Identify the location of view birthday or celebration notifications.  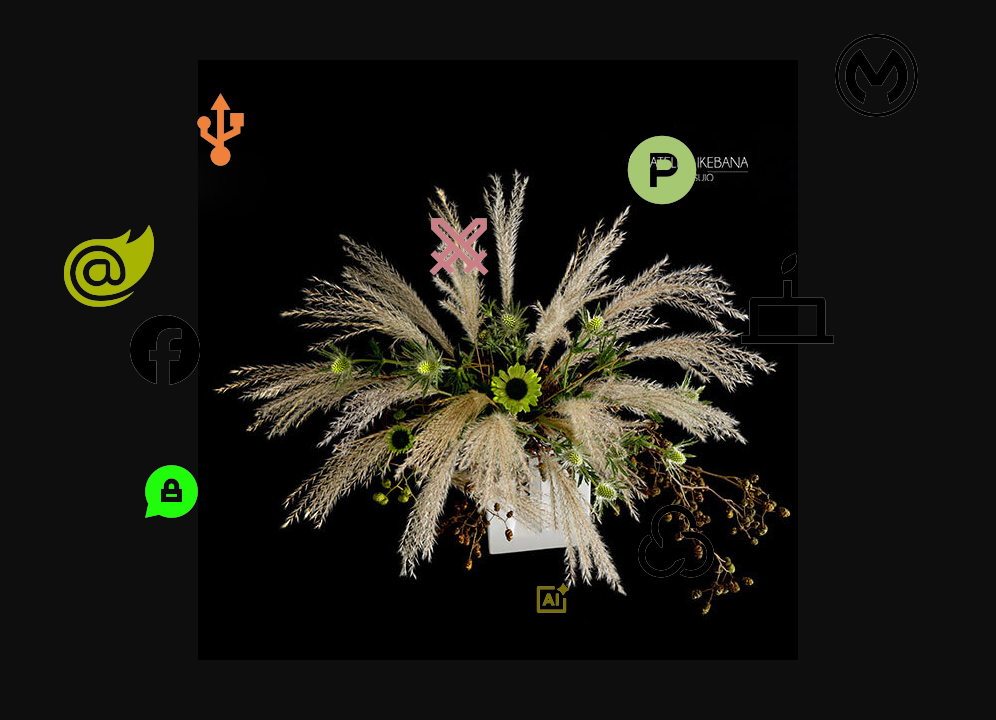
(787, 301).